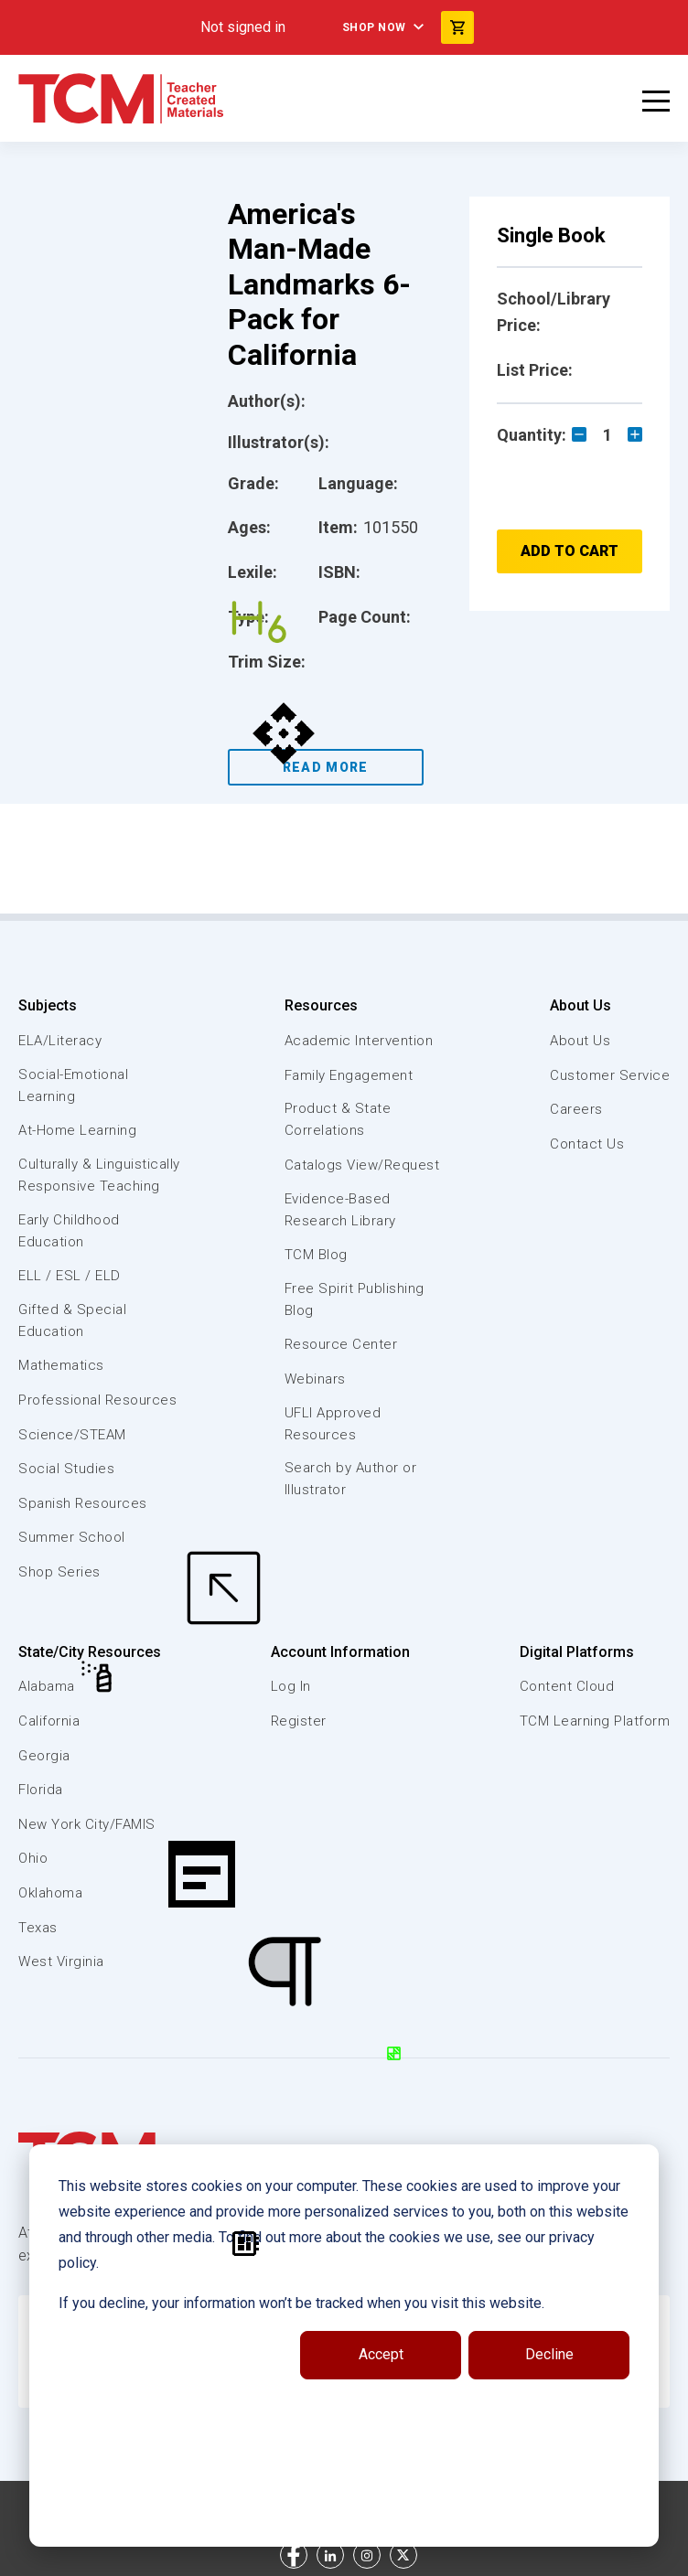  What do you see at coordinates (393, 2053) in the screenshot?
I see `toggle transparency grid view` at bounding box center [393, 2053].